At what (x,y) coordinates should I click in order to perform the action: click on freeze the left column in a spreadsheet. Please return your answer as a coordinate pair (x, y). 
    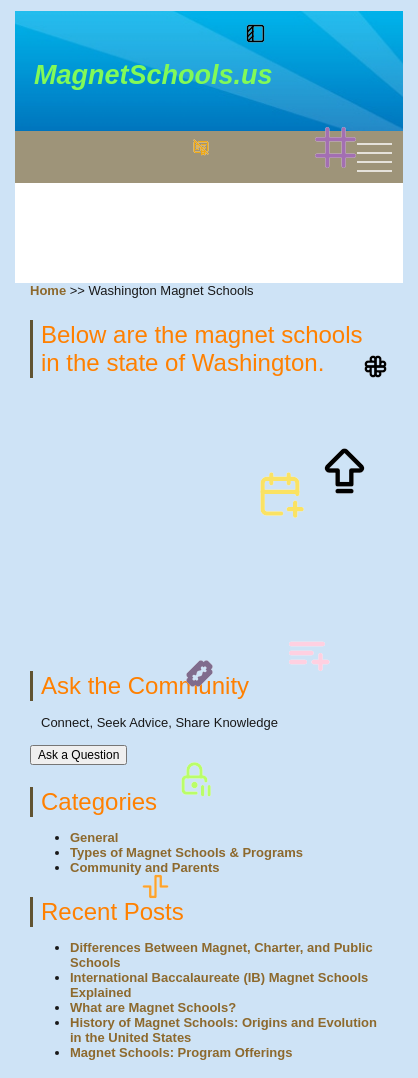
    Looking at the image, I should click on (255, 33).